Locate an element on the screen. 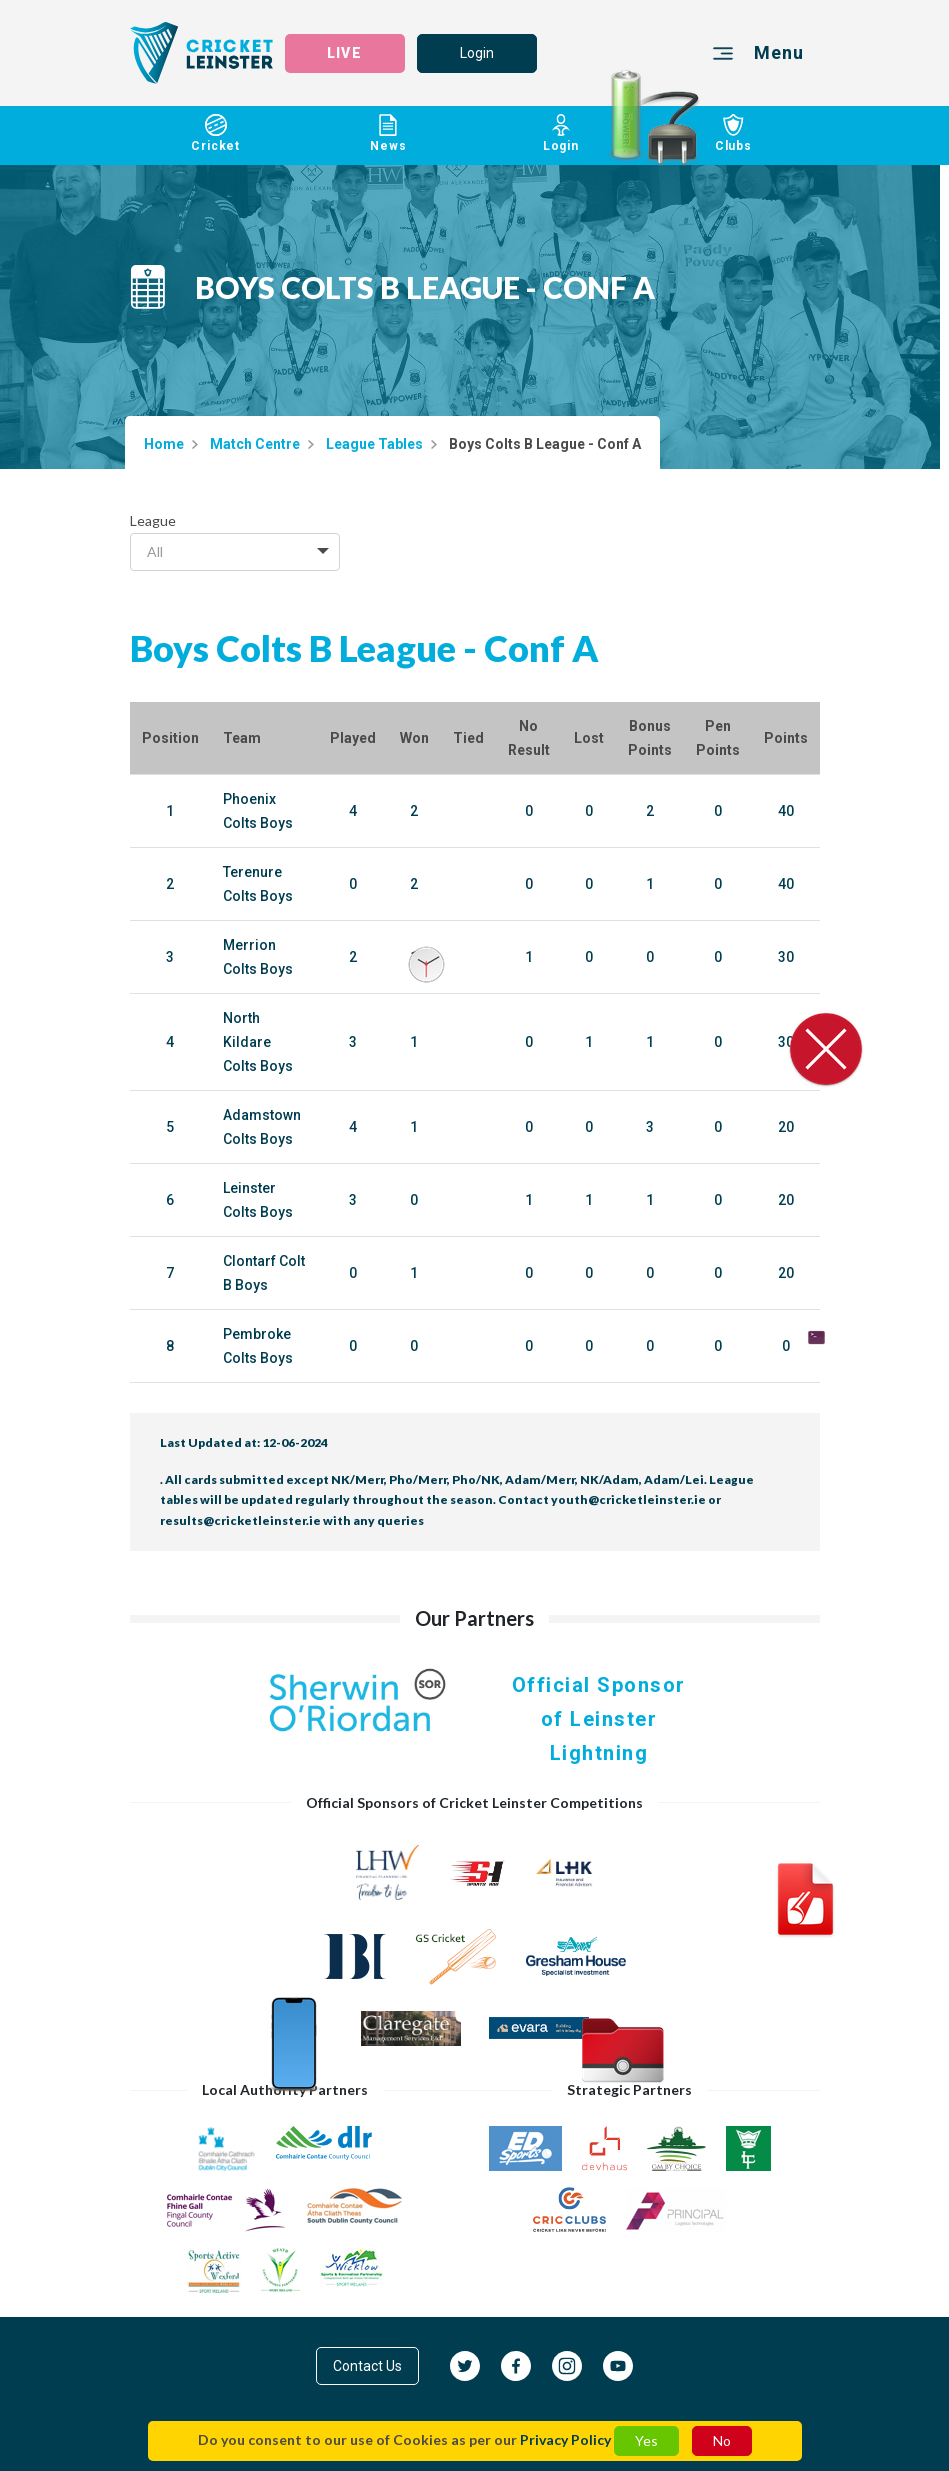 This screenshot has width=949, height=2471. iPhone 16e device icon is located at coordinates (294, 2045).